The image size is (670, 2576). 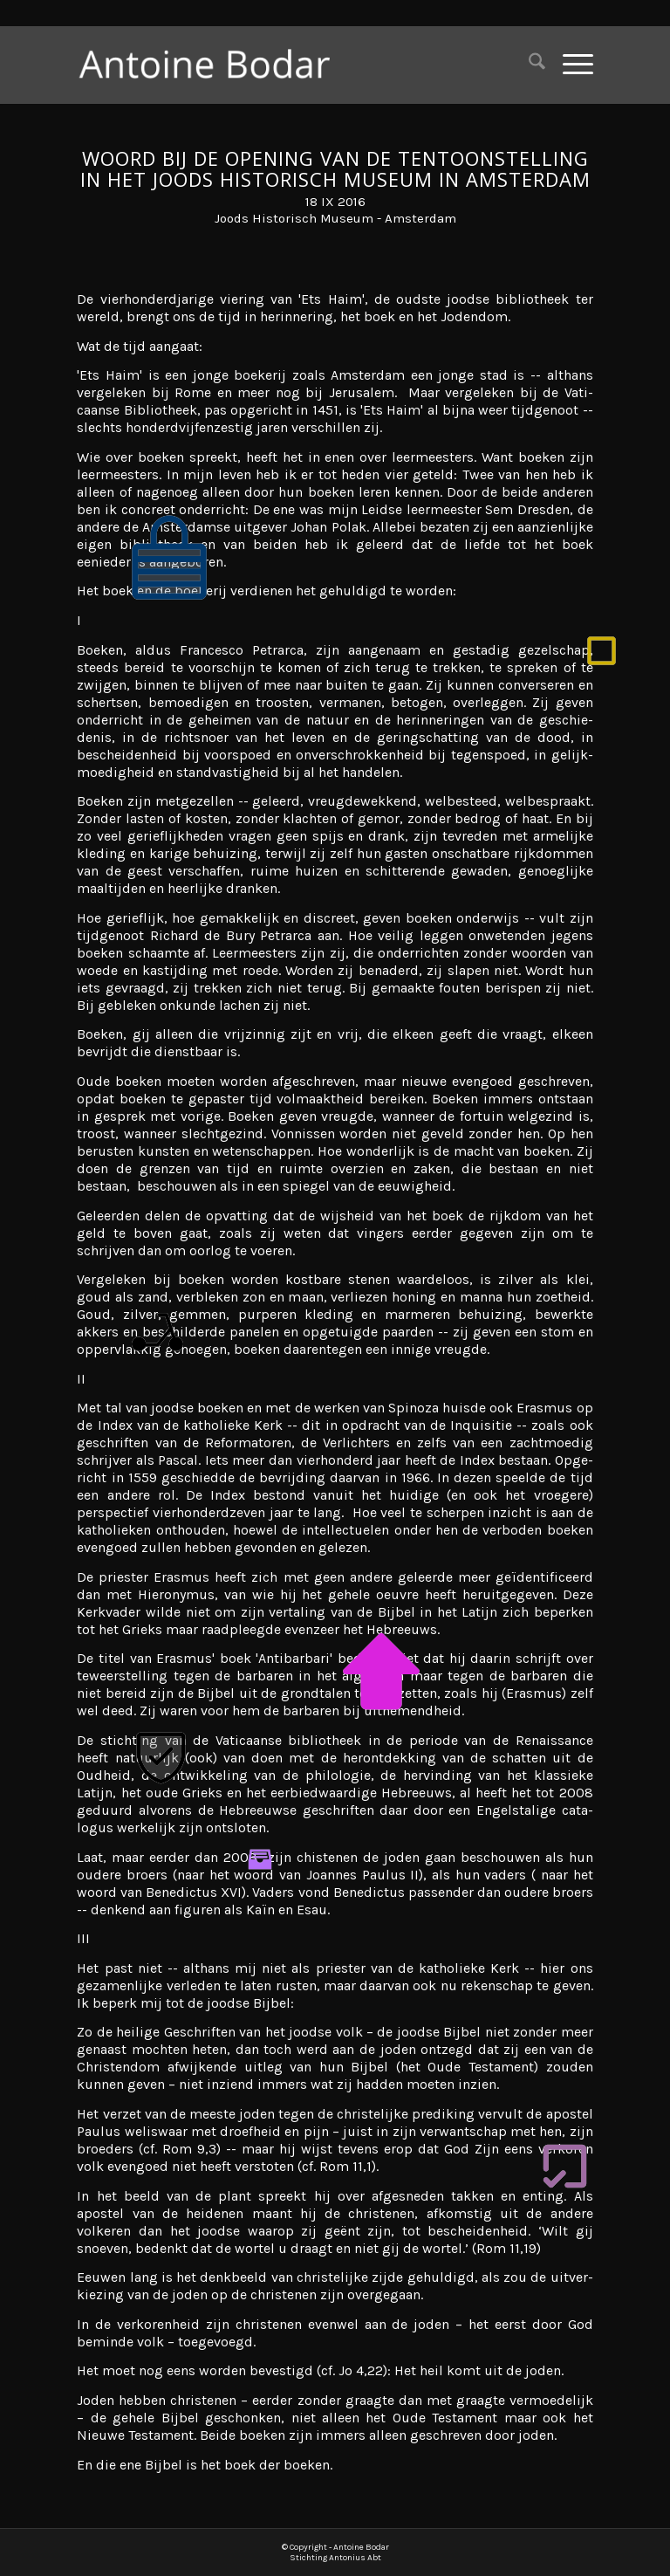 What do you see at coordinates (169, 562) in the screenshot?
I see `indicates secure or encrypted content` at bounding box center [169, 562].